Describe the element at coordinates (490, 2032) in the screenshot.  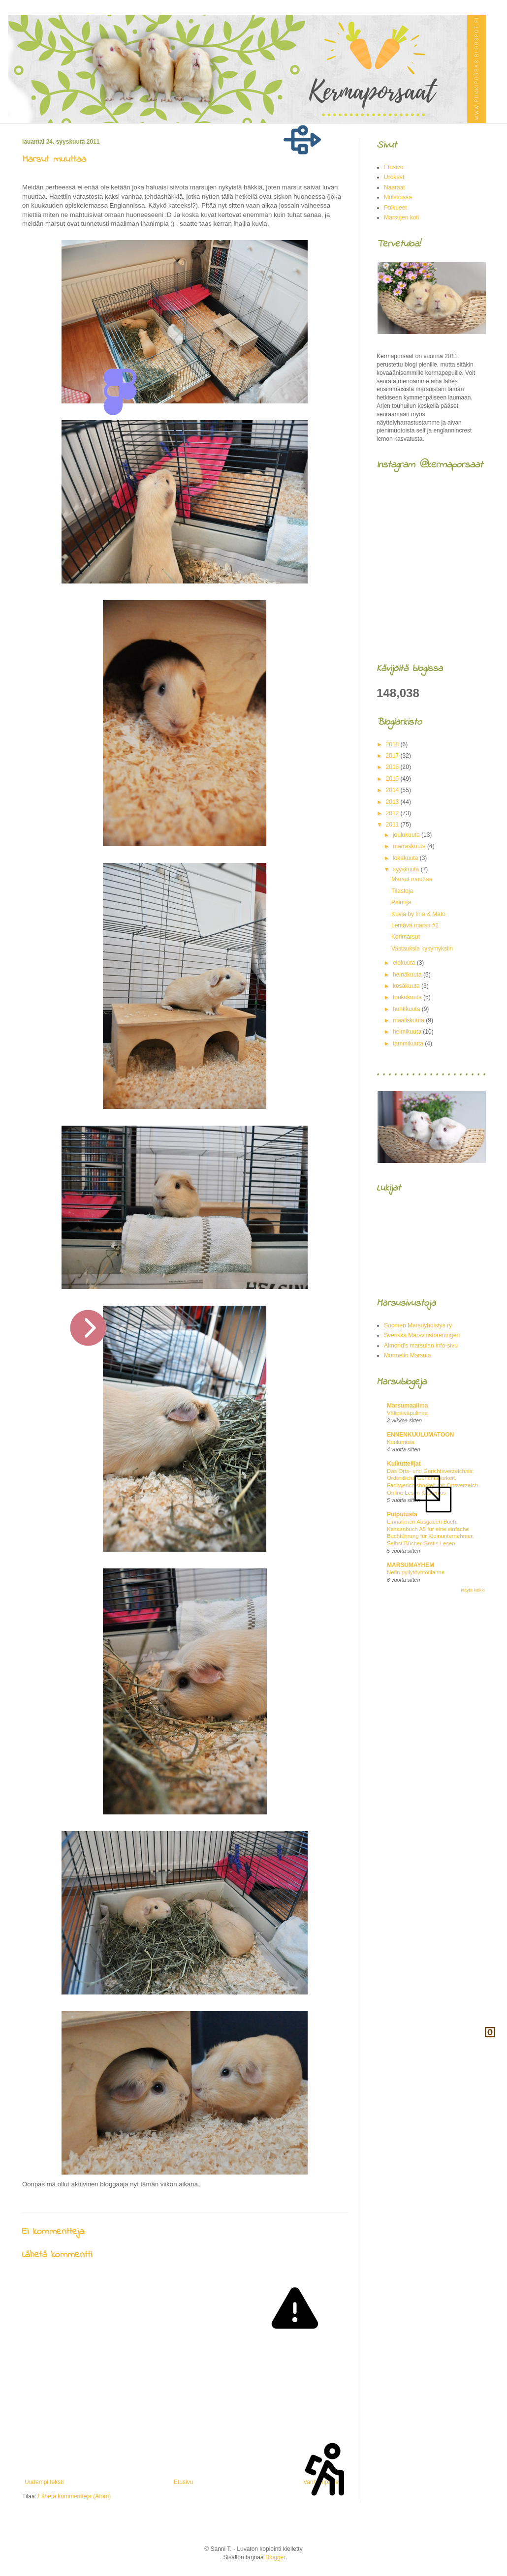
I see `indicates zero items or count` at that location.